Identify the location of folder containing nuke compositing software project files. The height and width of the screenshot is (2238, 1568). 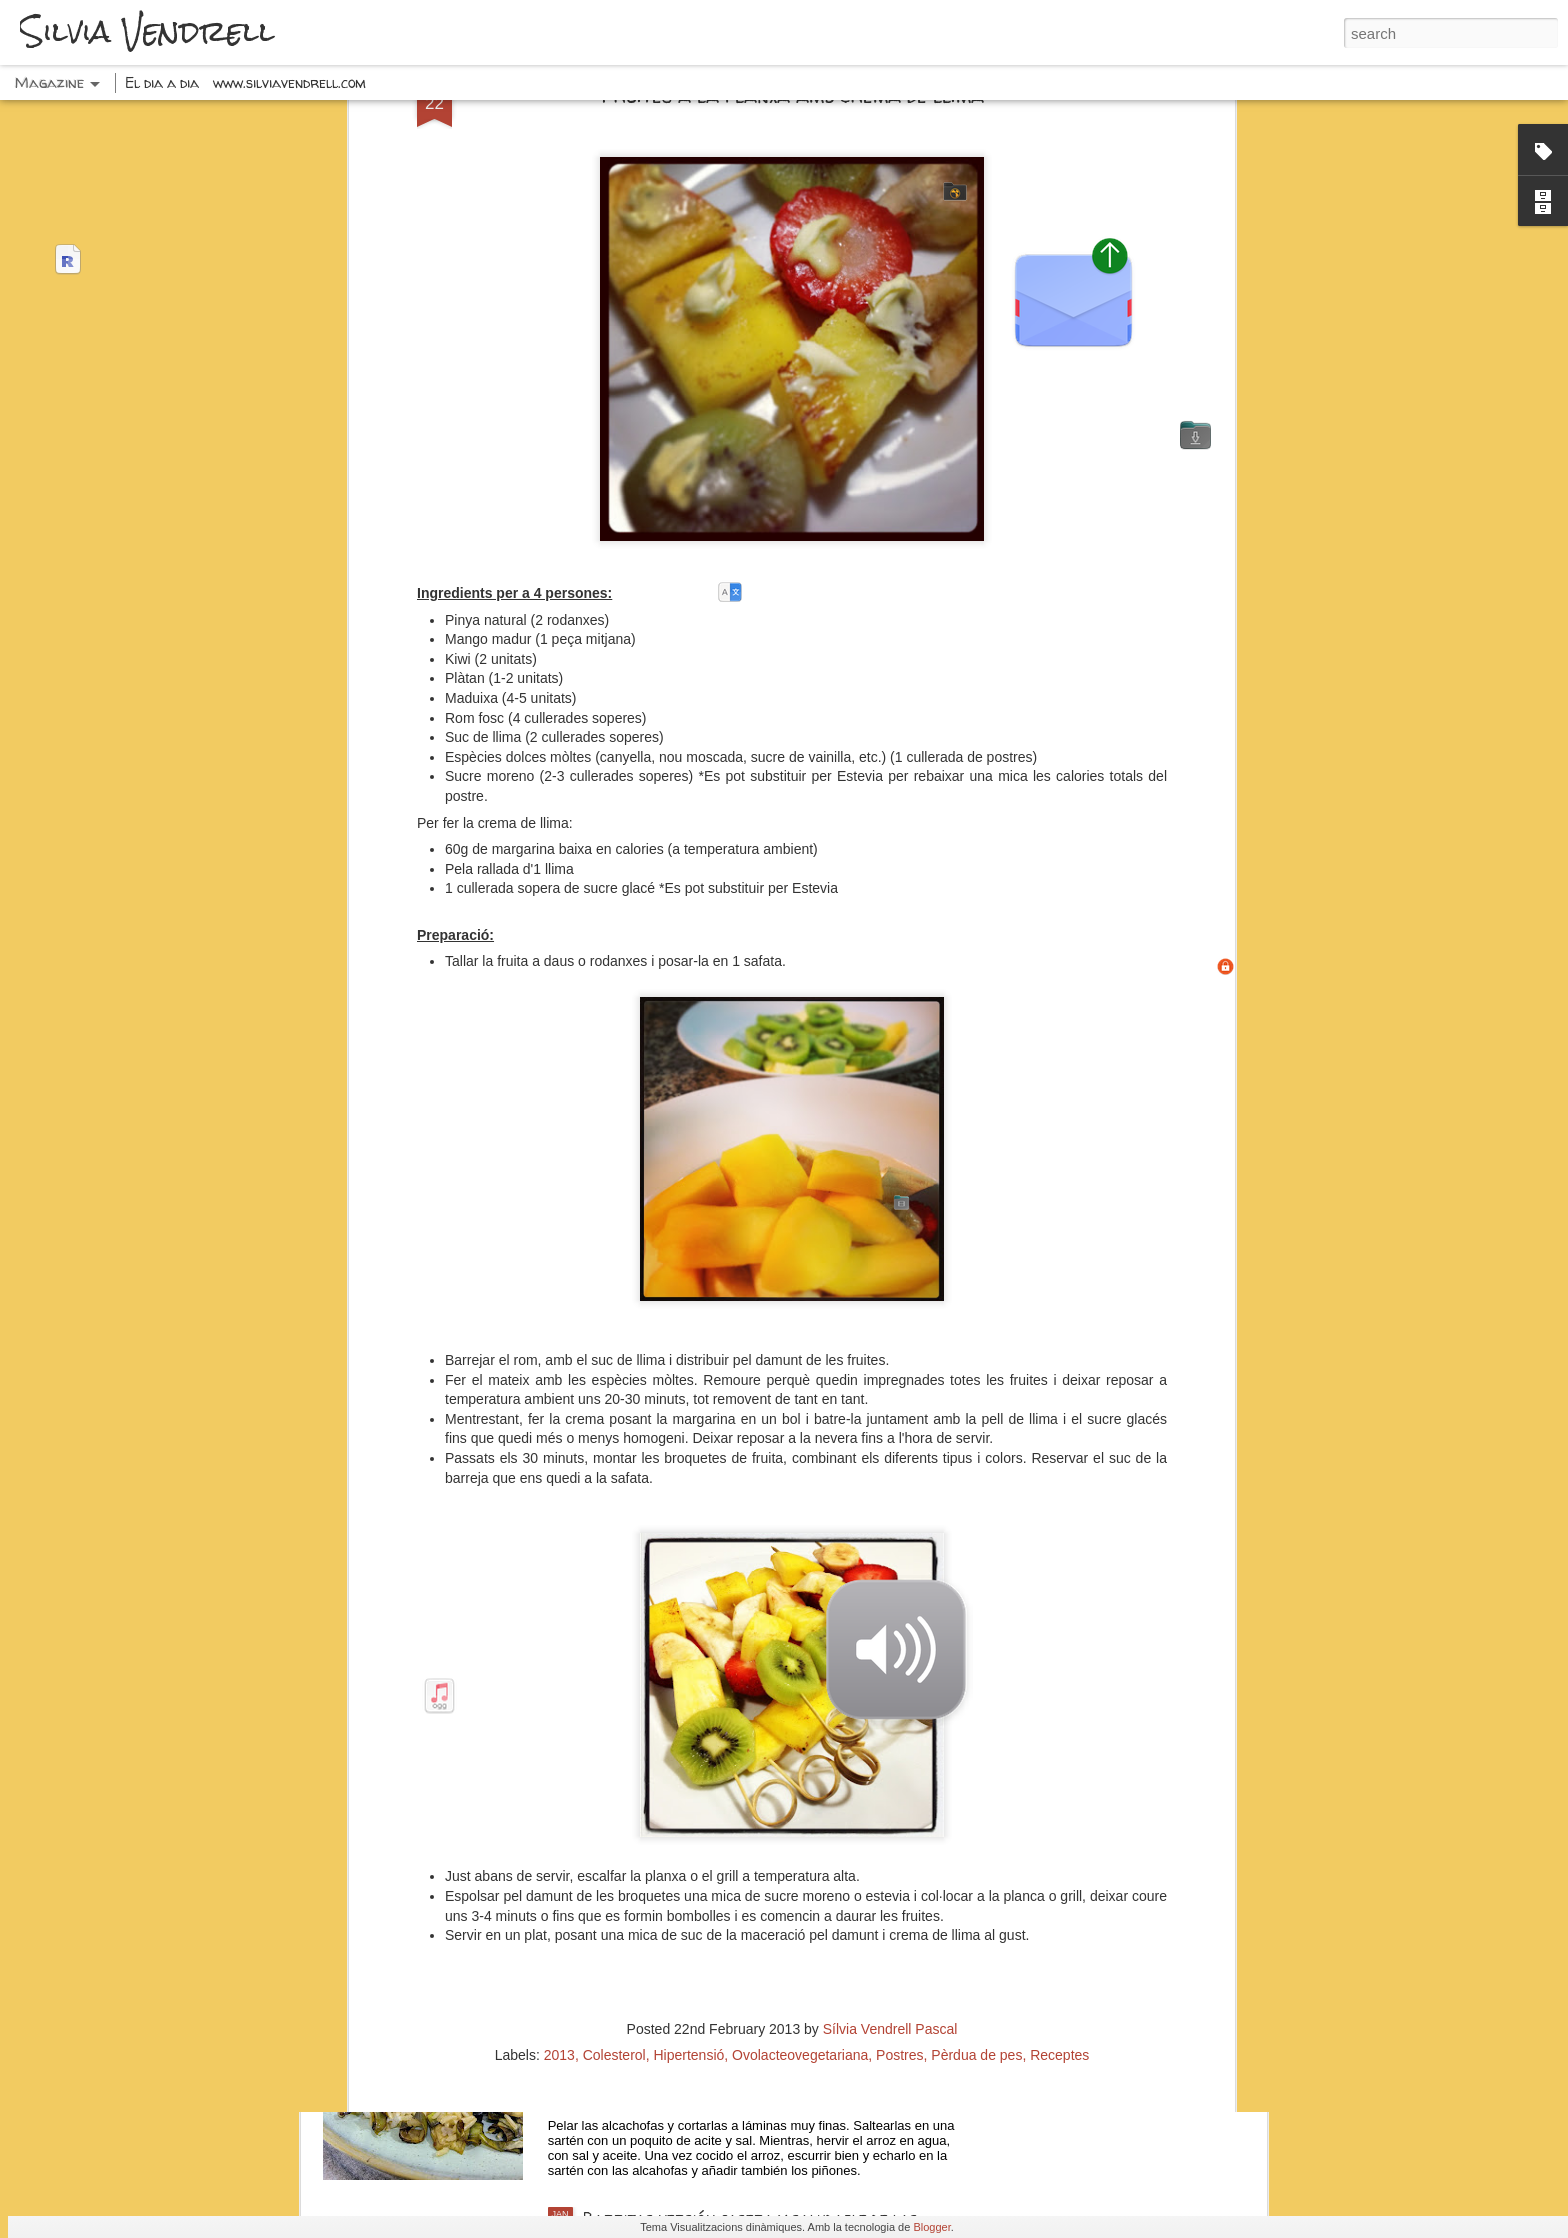
(955, 192).